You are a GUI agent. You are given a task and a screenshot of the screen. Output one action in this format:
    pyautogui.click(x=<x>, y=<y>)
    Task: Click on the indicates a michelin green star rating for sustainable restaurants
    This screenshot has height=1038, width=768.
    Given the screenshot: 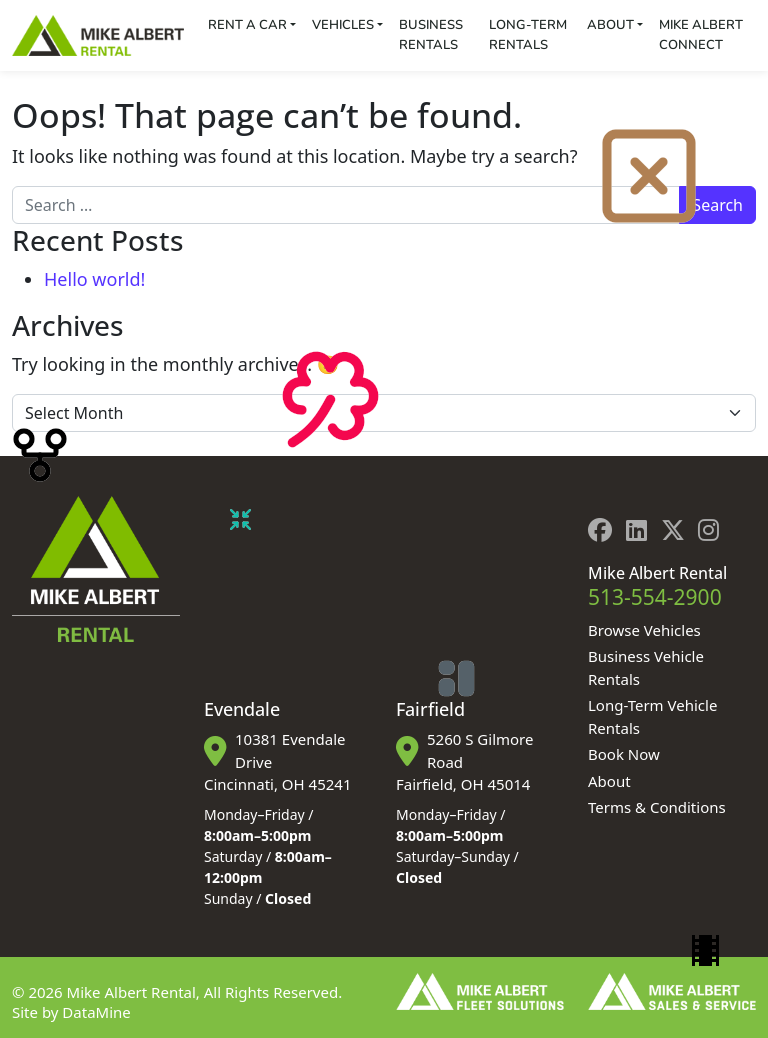 What is the action you would take?
    pyautogui.click(x=330, y=399)
    